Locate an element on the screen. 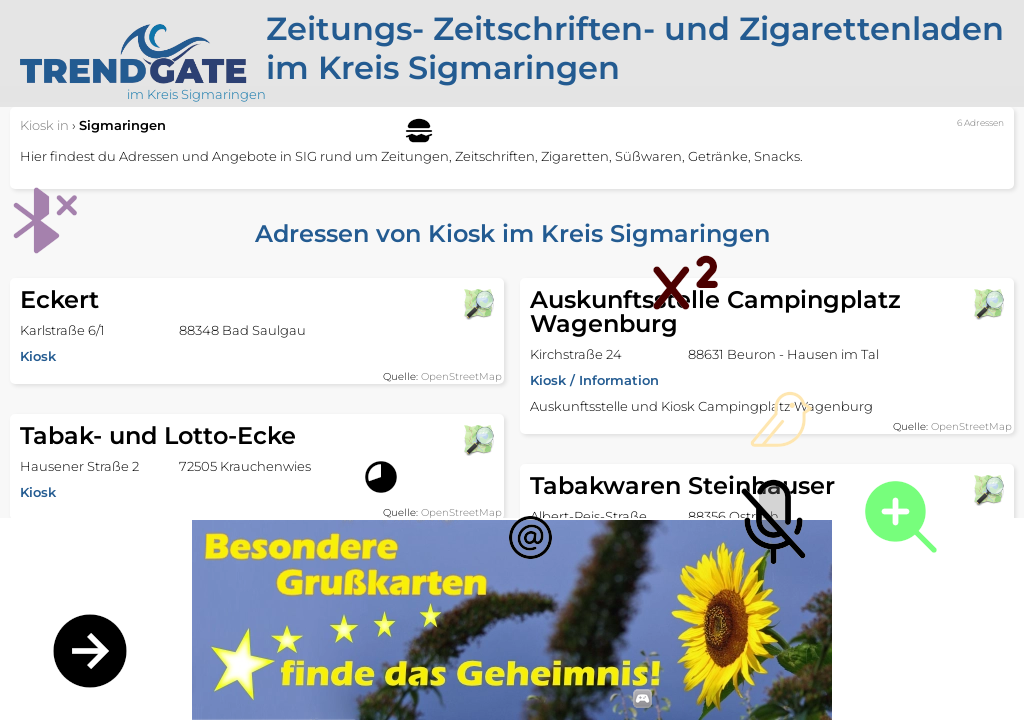 This screenshot has width=1024, height=720. open navigation menu is located at coordinates (419, 131).